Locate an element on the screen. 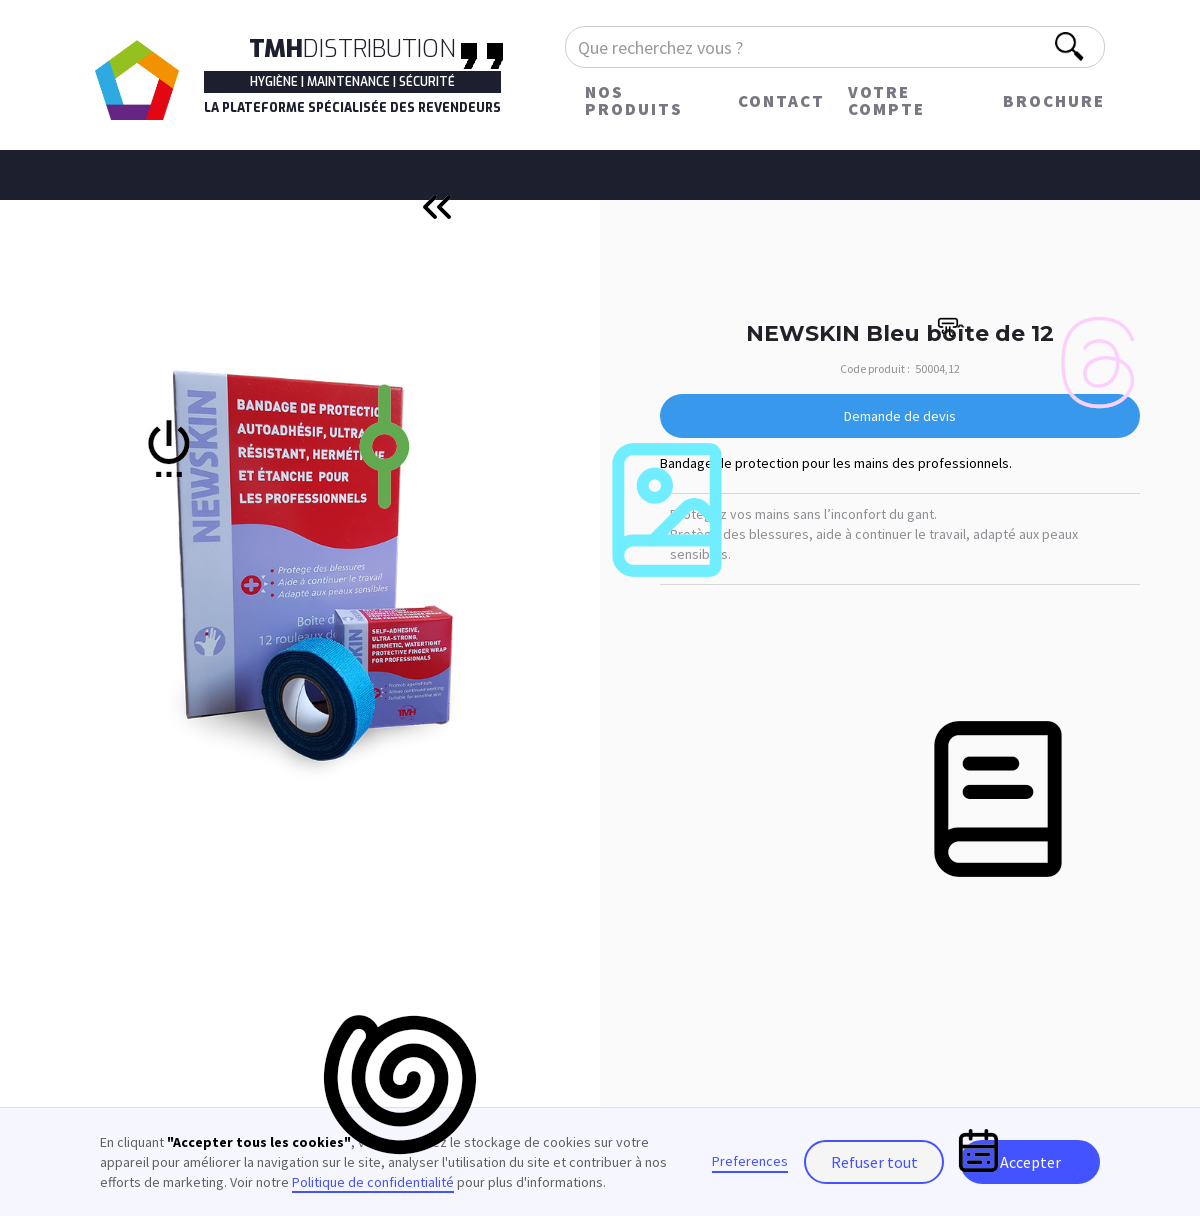 The height and width of the screenshot is (1216, 1200). open the Threads app is located at coordinates (1099, 362).